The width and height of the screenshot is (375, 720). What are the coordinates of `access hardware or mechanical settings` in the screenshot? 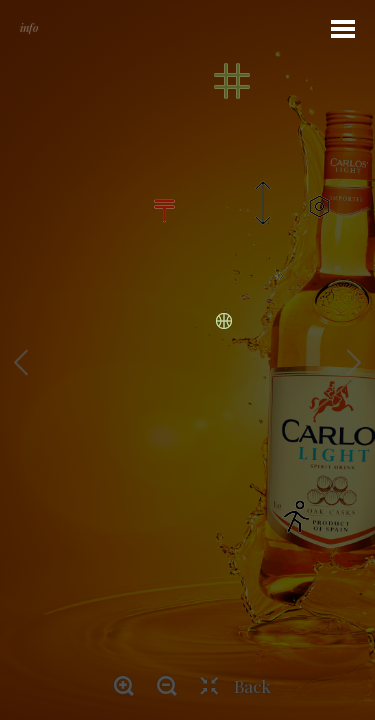 It's located at (319, 206).